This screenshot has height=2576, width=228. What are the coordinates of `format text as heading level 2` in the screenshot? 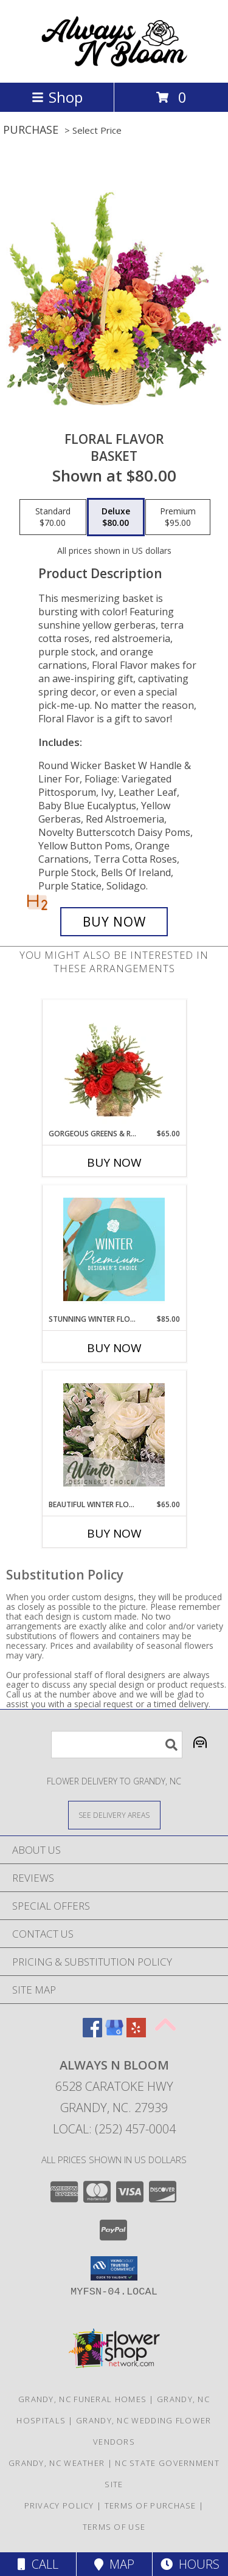 It's located at (36, 902).